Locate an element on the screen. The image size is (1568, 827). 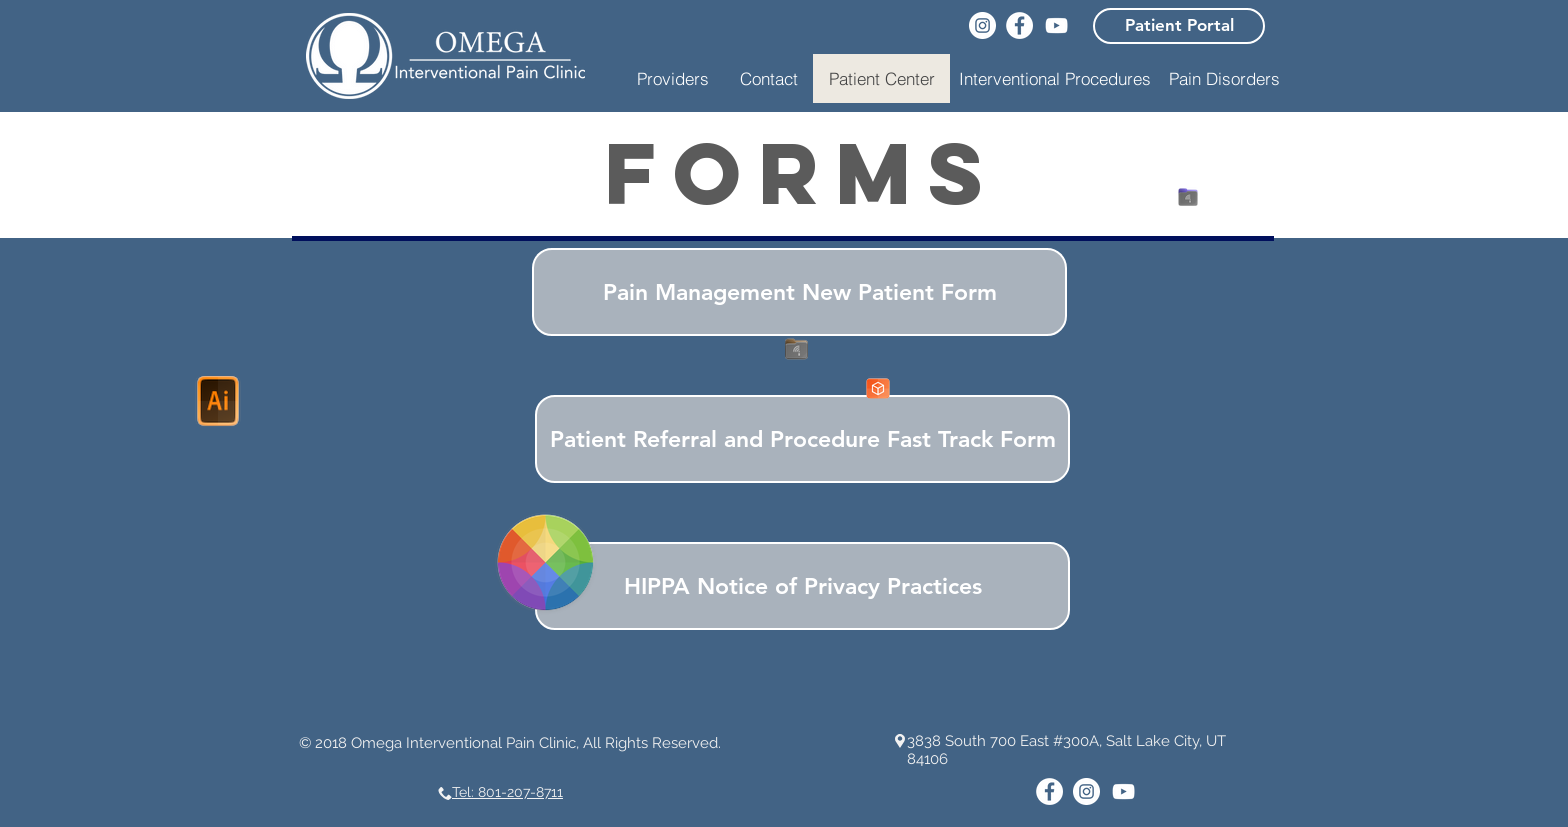
open an Adobe Illustrator file is located at coordinates (218, 401).